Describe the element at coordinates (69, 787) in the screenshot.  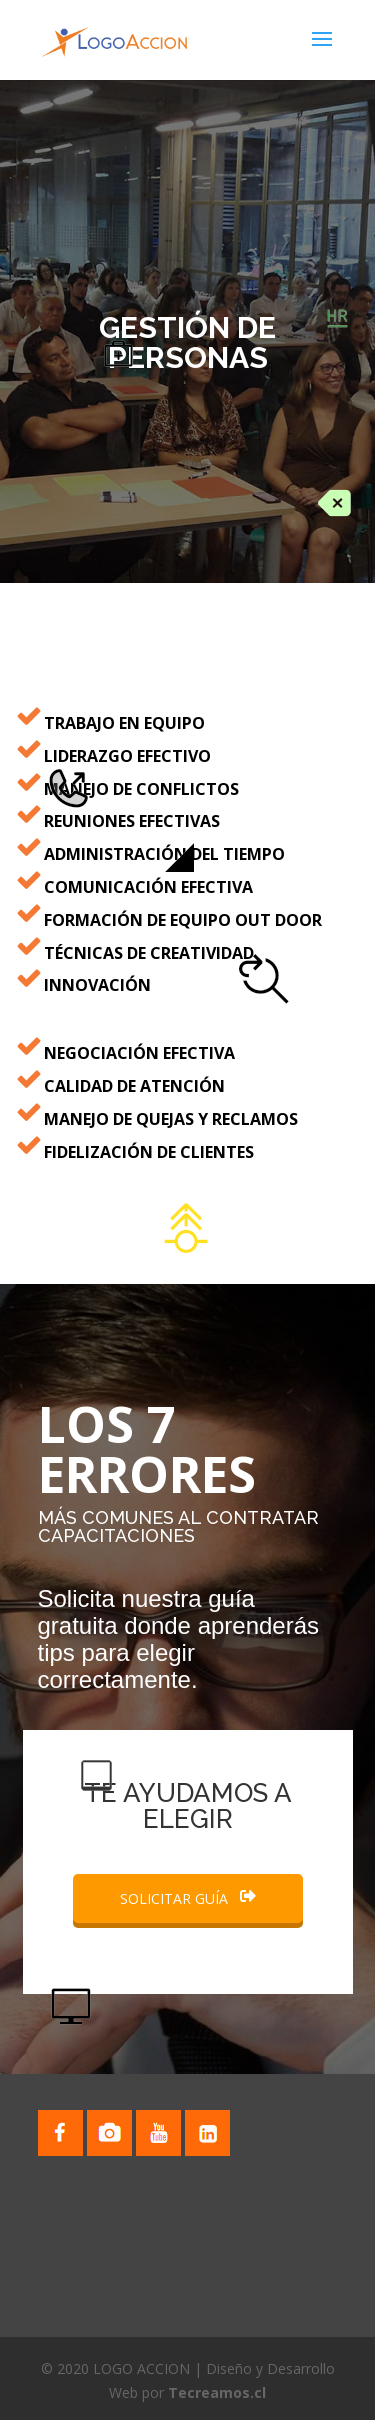
I see `make an outgoing call` at that location.